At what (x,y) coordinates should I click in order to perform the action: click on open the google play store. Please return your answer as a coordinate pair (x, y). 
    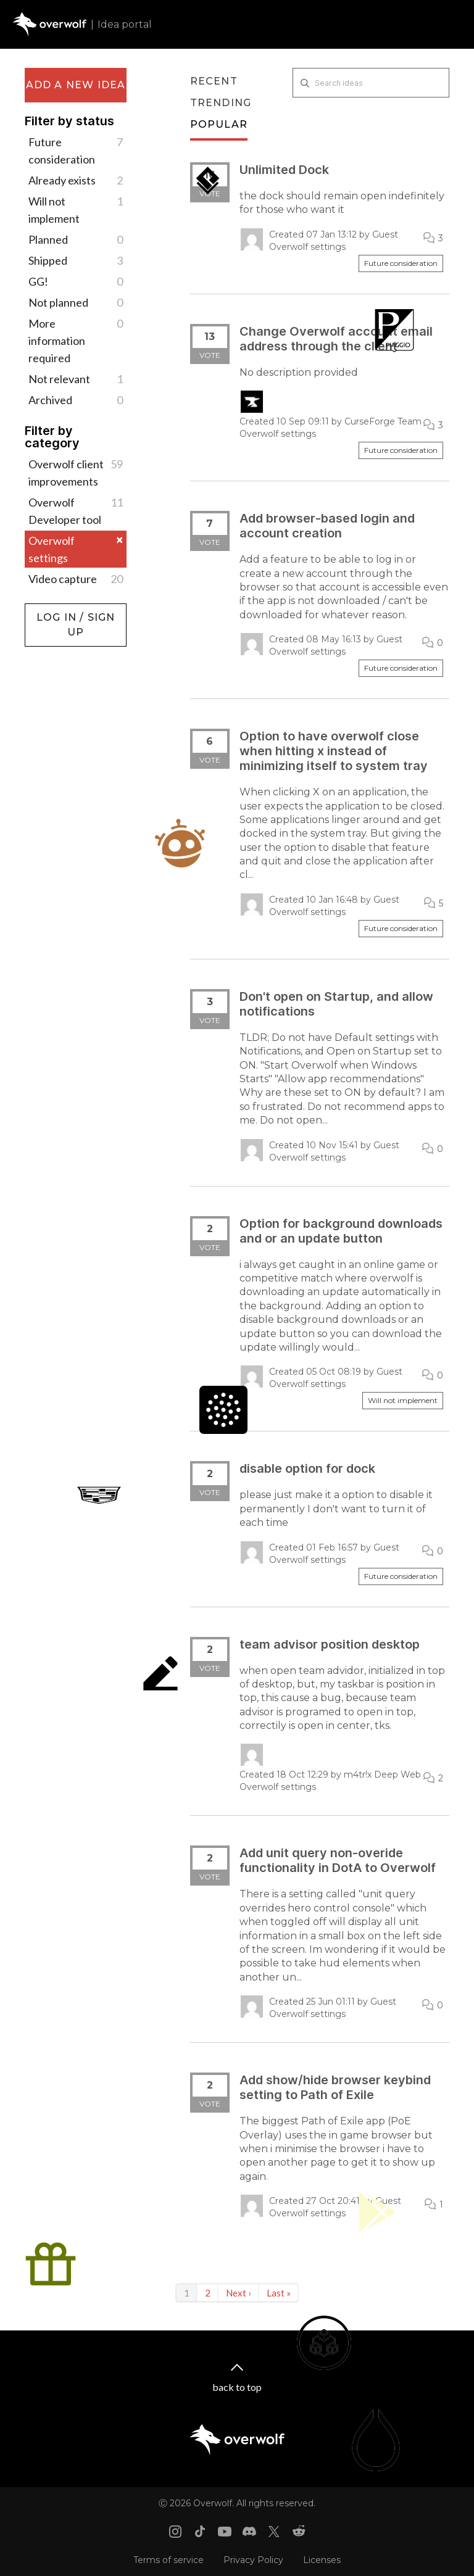
    Looking at the image, I should click on (376, 2212).